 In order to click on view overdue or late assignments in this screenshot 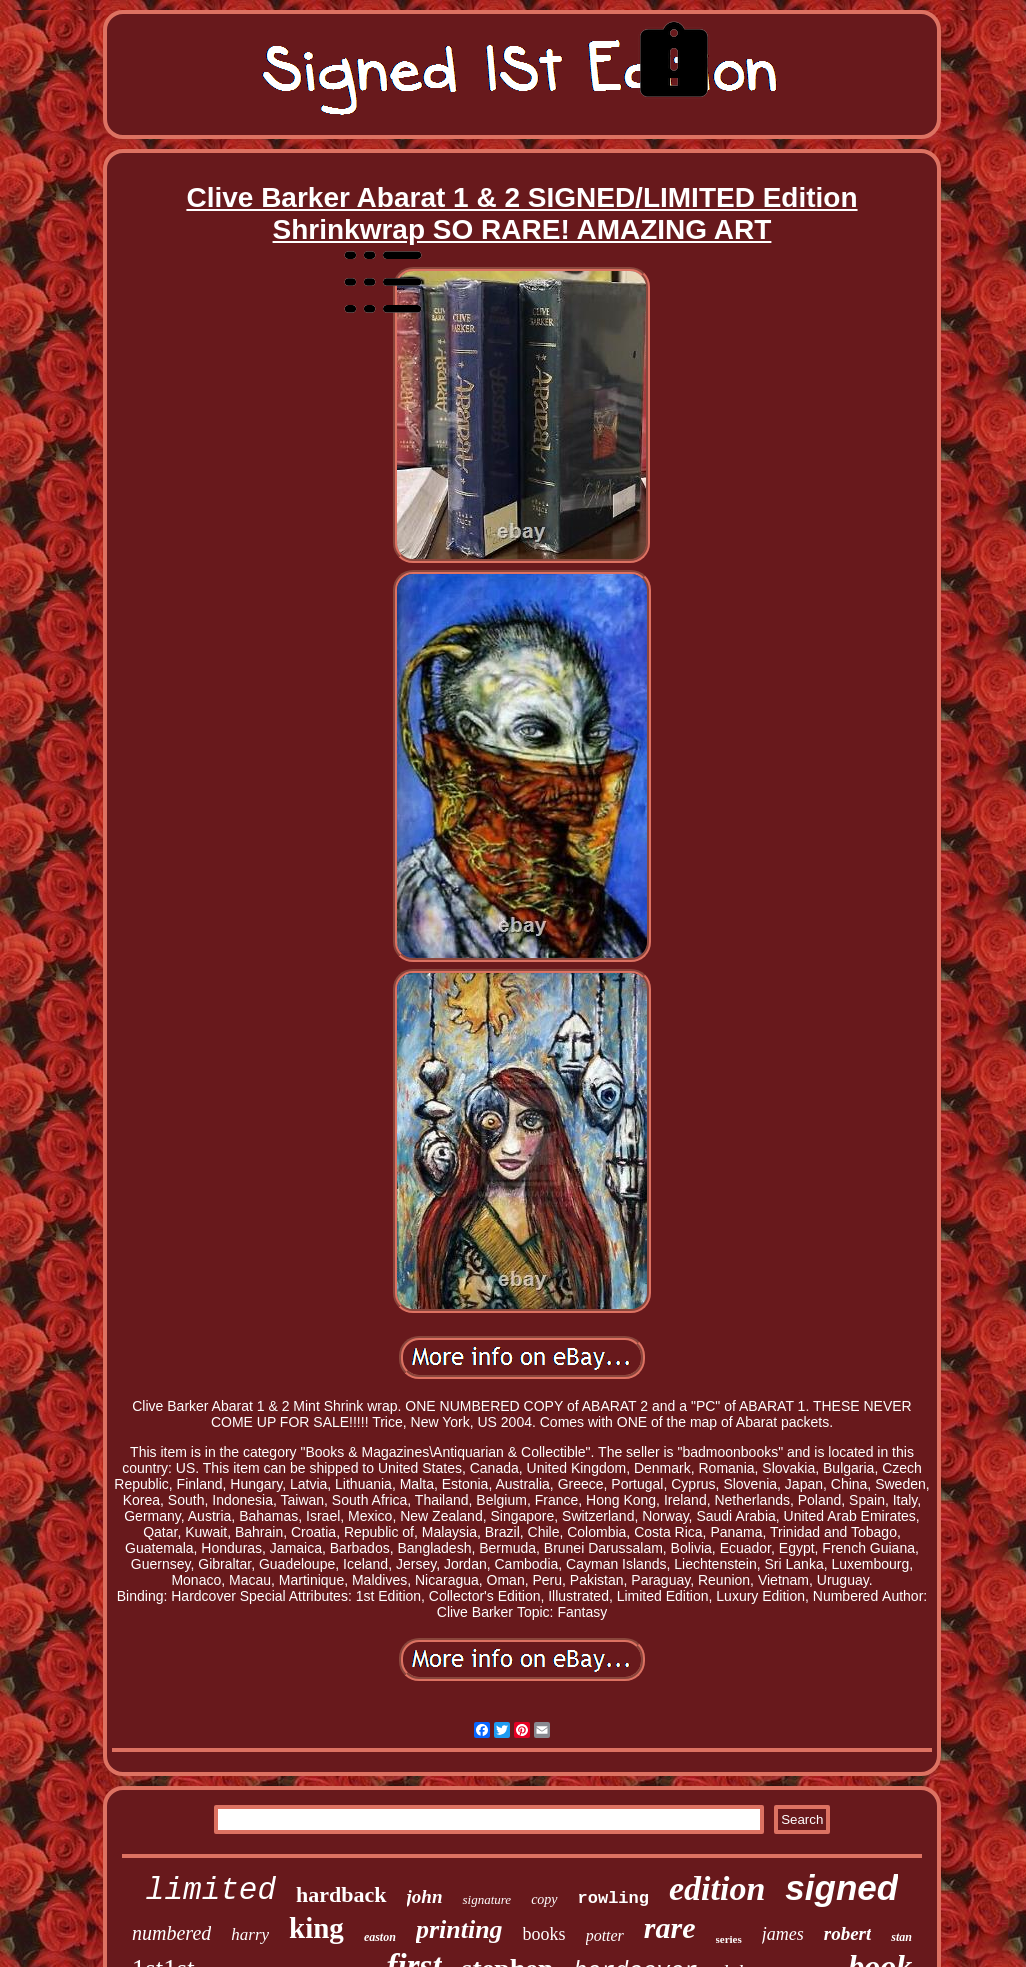, I will do `click(674, 63)`.